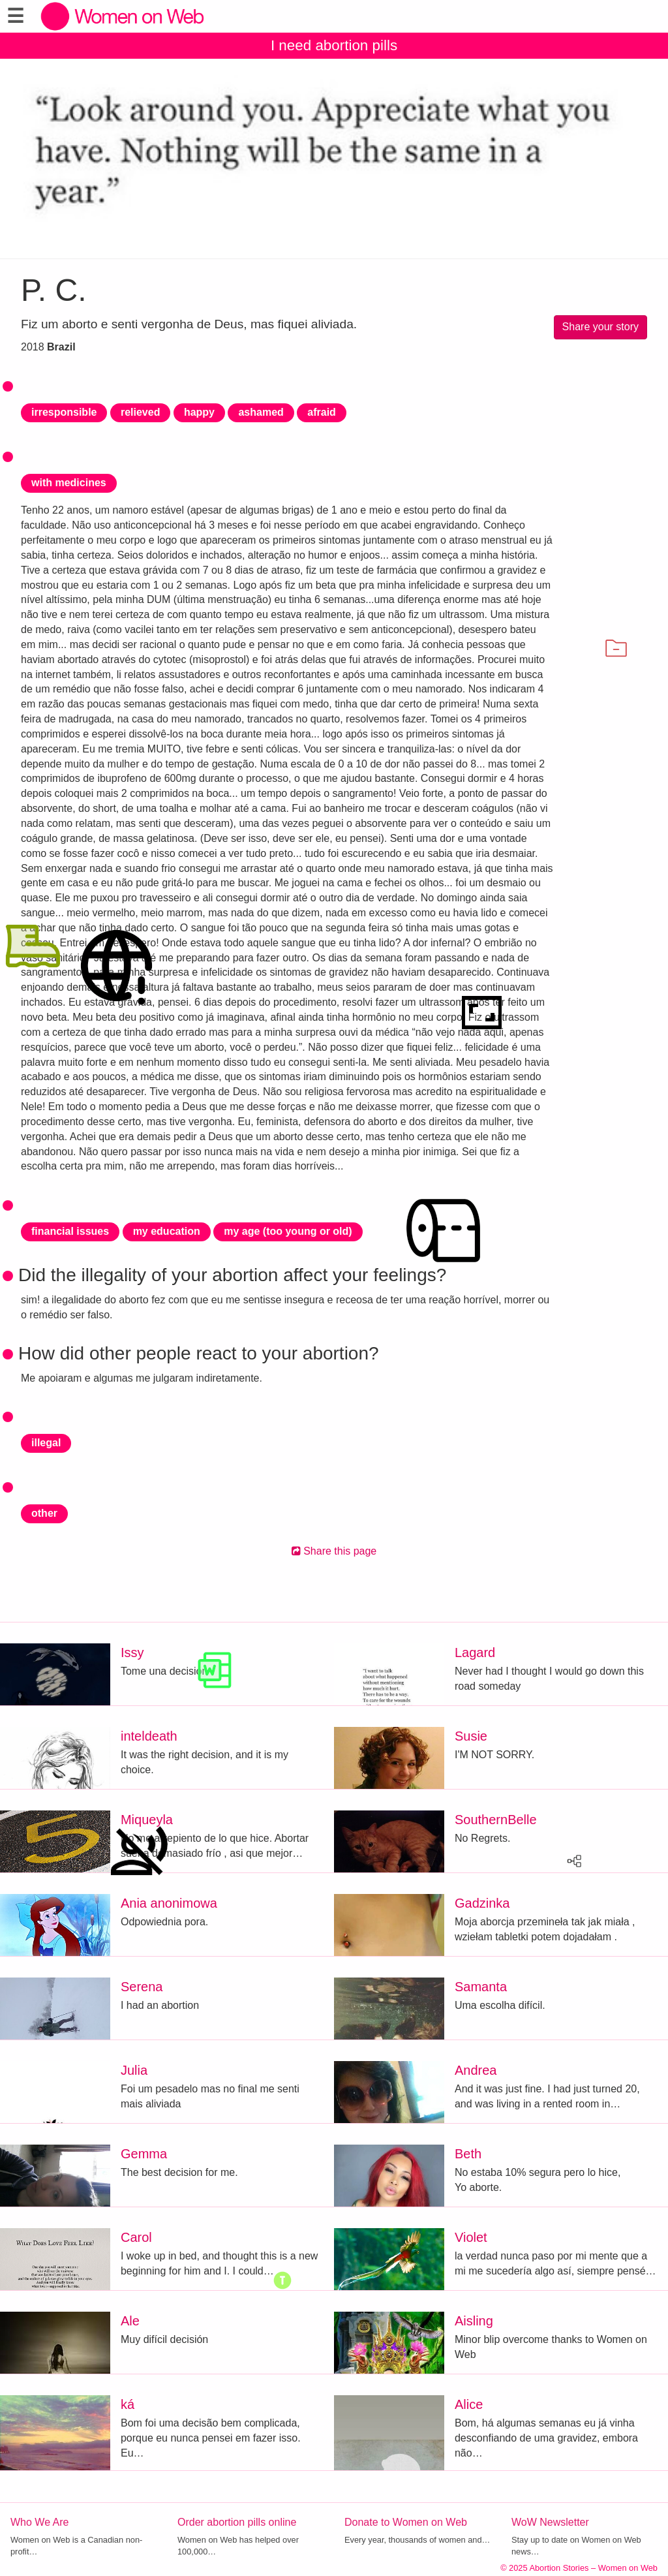  What do you see at coordinates (31, 946) in the screenshot?
I see `footwear or shoe category` at bounding box center [31, 946].